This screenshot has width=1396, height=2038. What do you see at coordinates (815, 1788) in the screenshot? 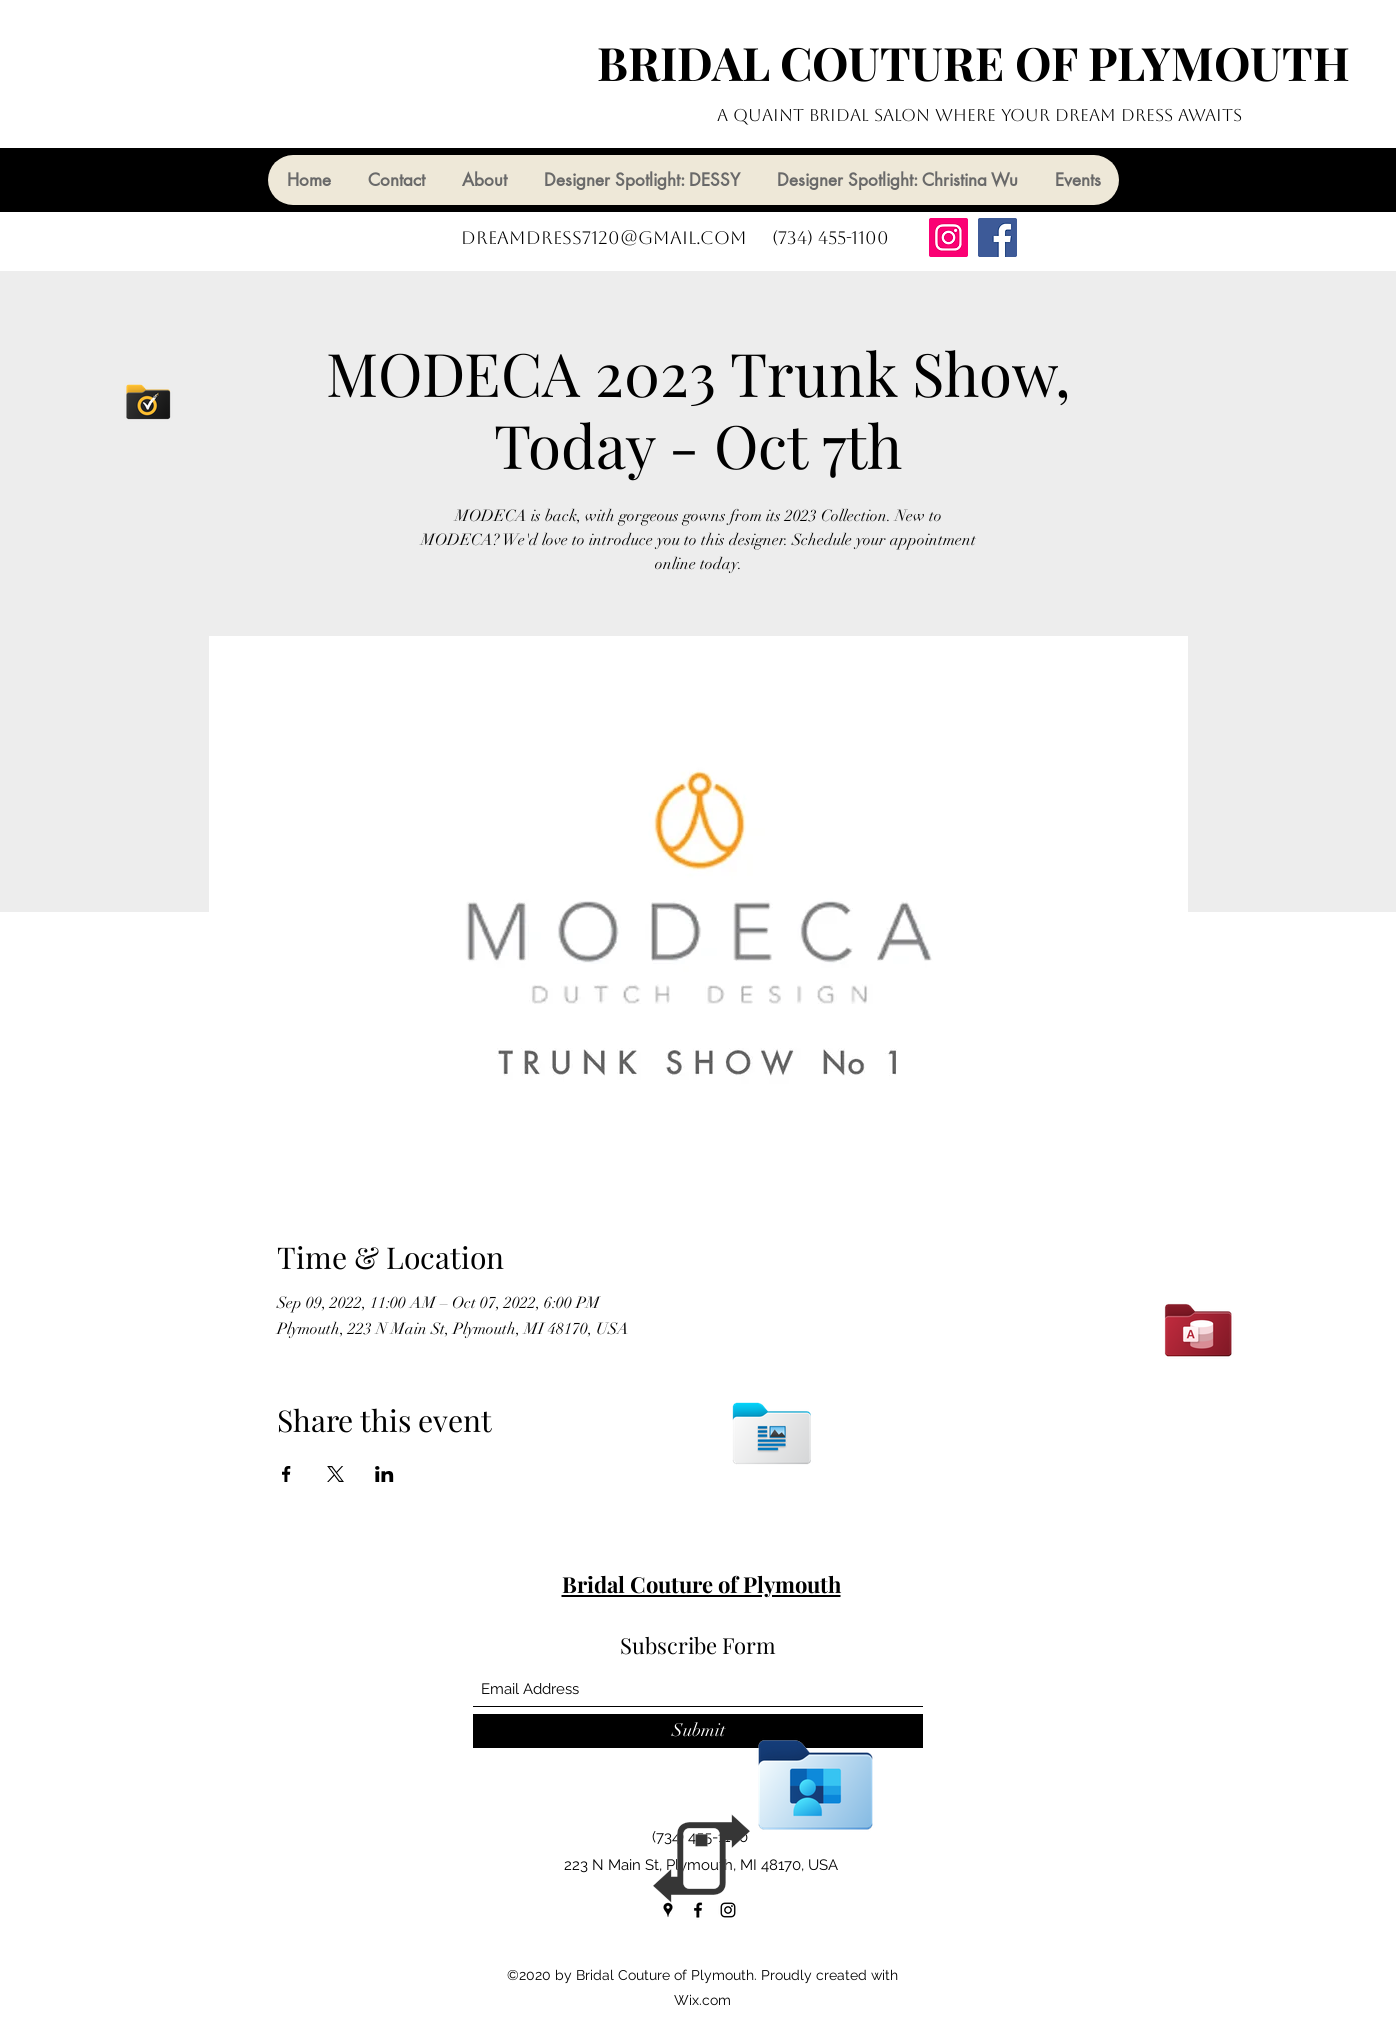
I see `folder containing microsoft intune company portal resources` at bounding box center [815, 1788].